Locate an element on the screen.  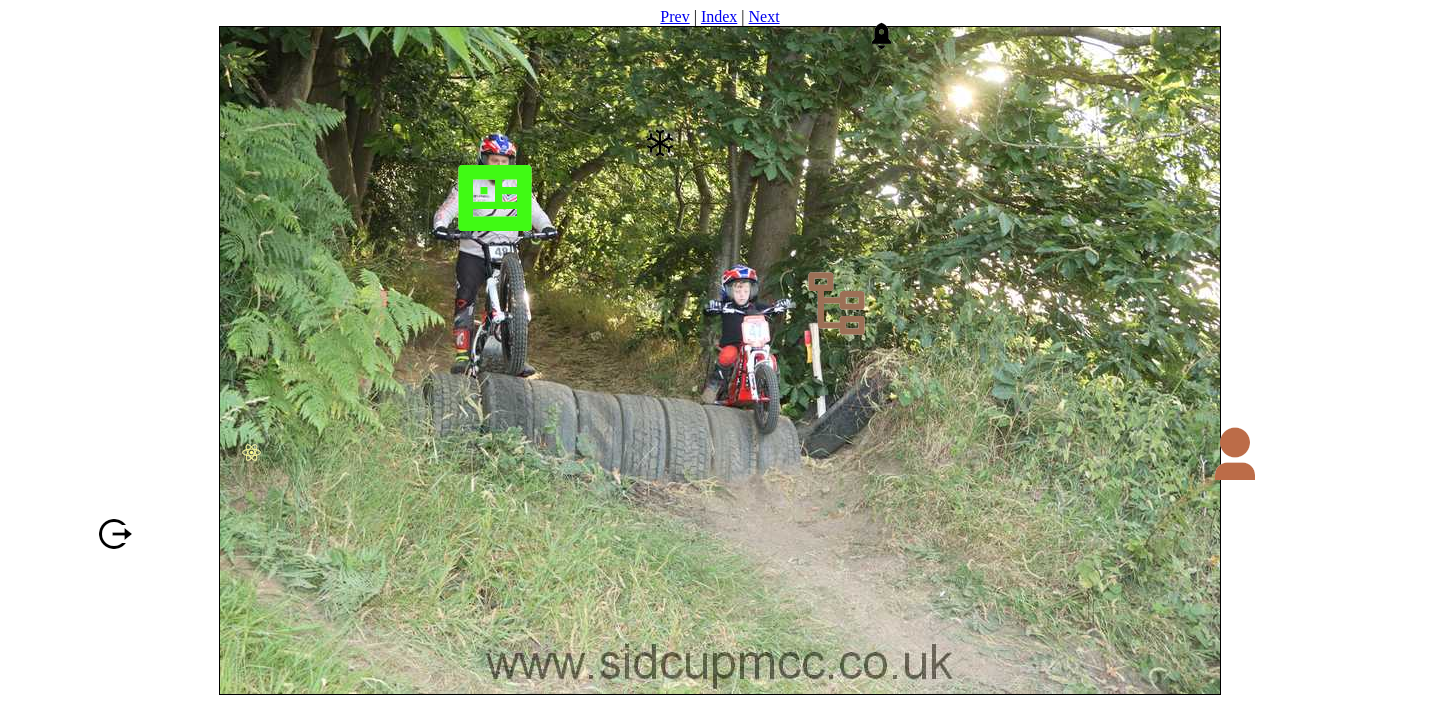
activate cooling or air conditioning mode is located at coordinates (660, 143).